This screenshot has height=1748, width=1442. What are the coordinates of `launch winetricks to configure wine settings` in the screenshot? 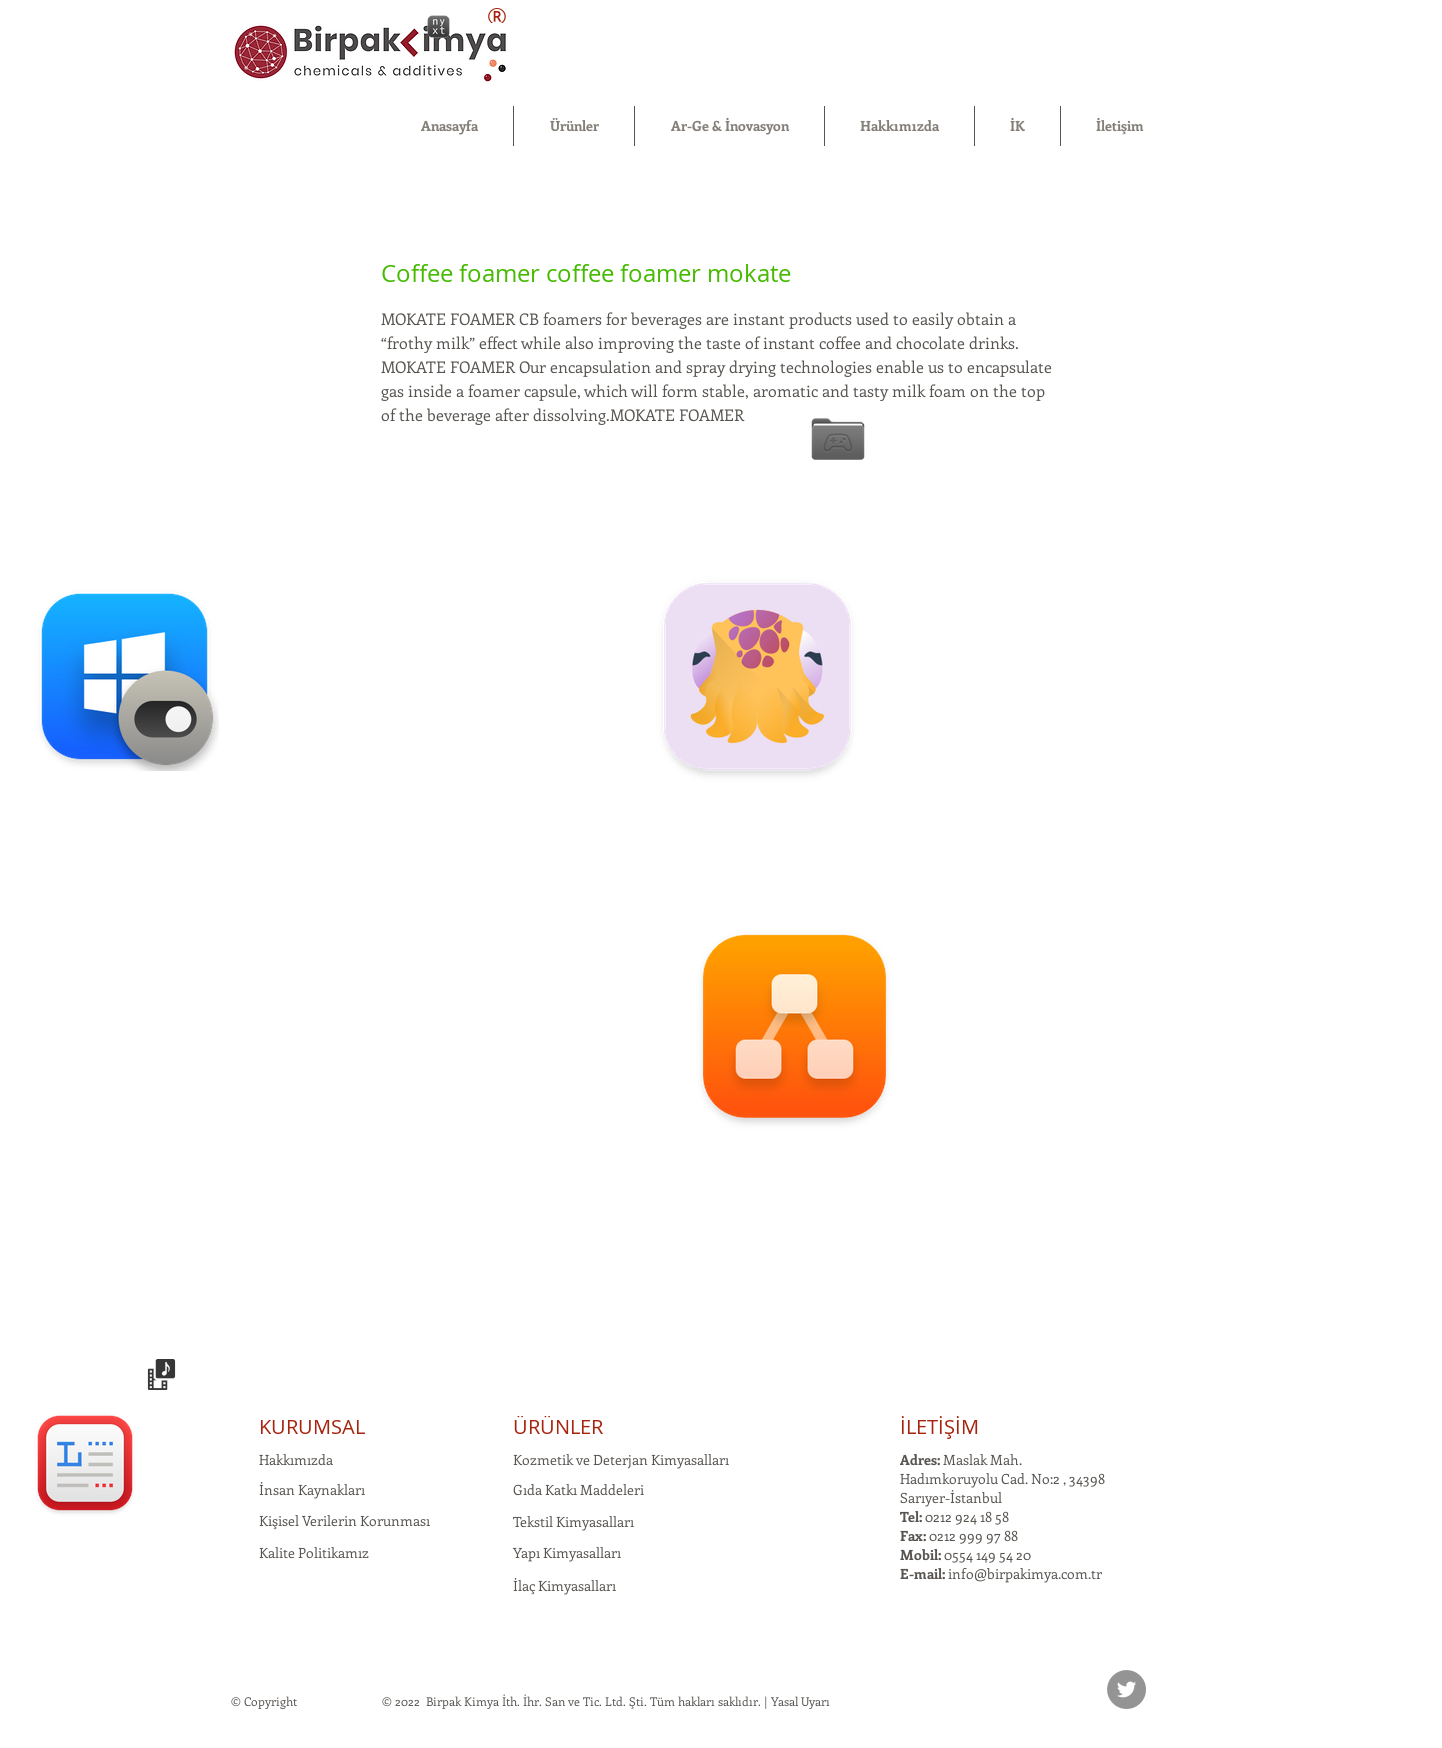 It's located at (124, 676).